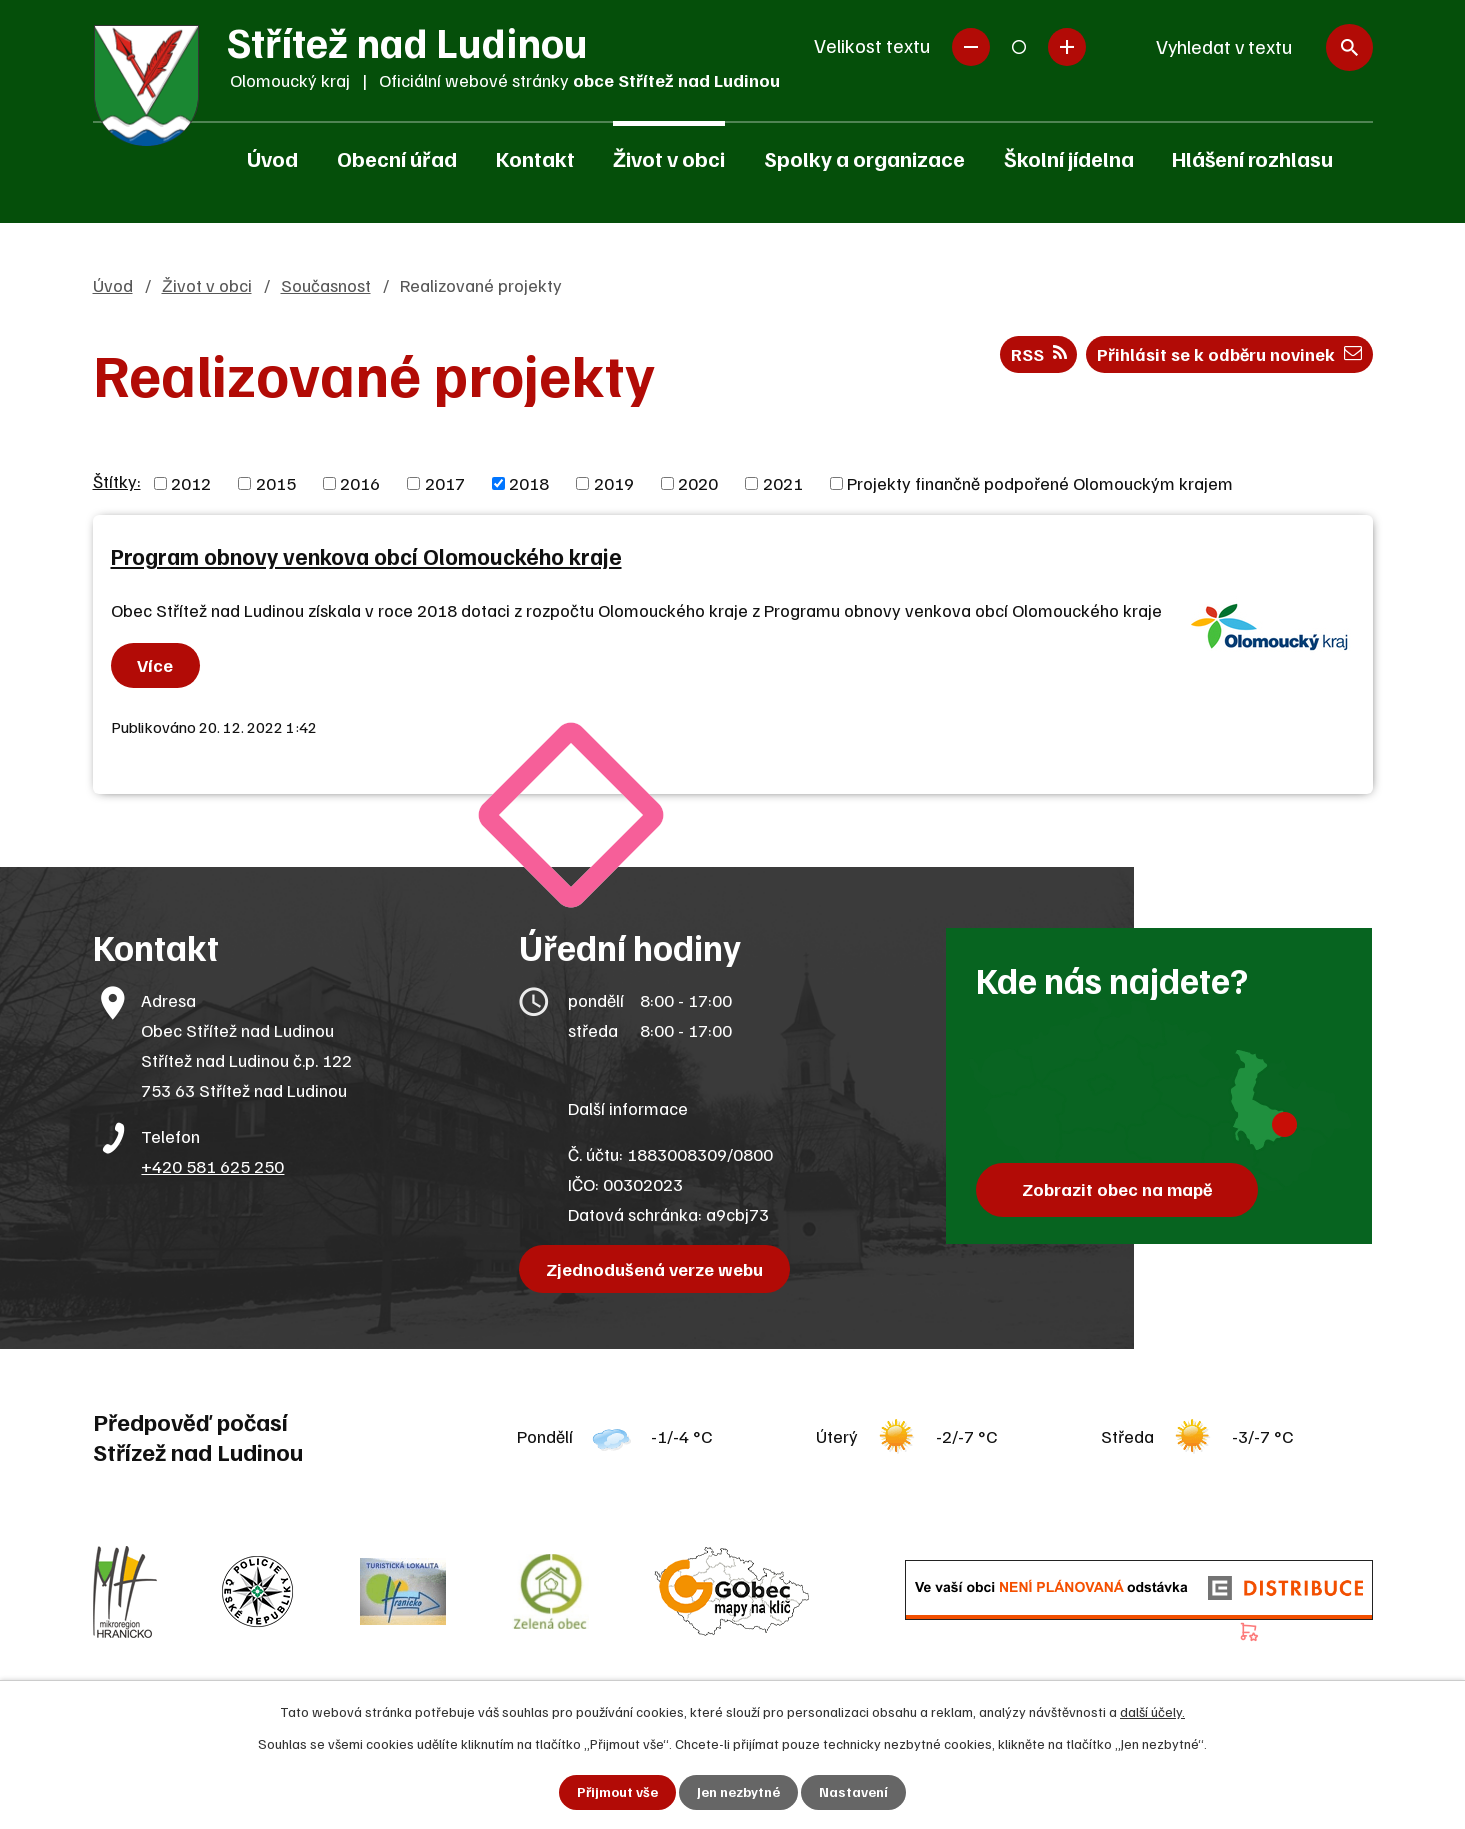 Image resolution: width=1465 pixels, height=1829 pixels. Describe the element at coordinates (1248, 1631) in the screenshot. I see `view favorite or starred items in cart` at that location.